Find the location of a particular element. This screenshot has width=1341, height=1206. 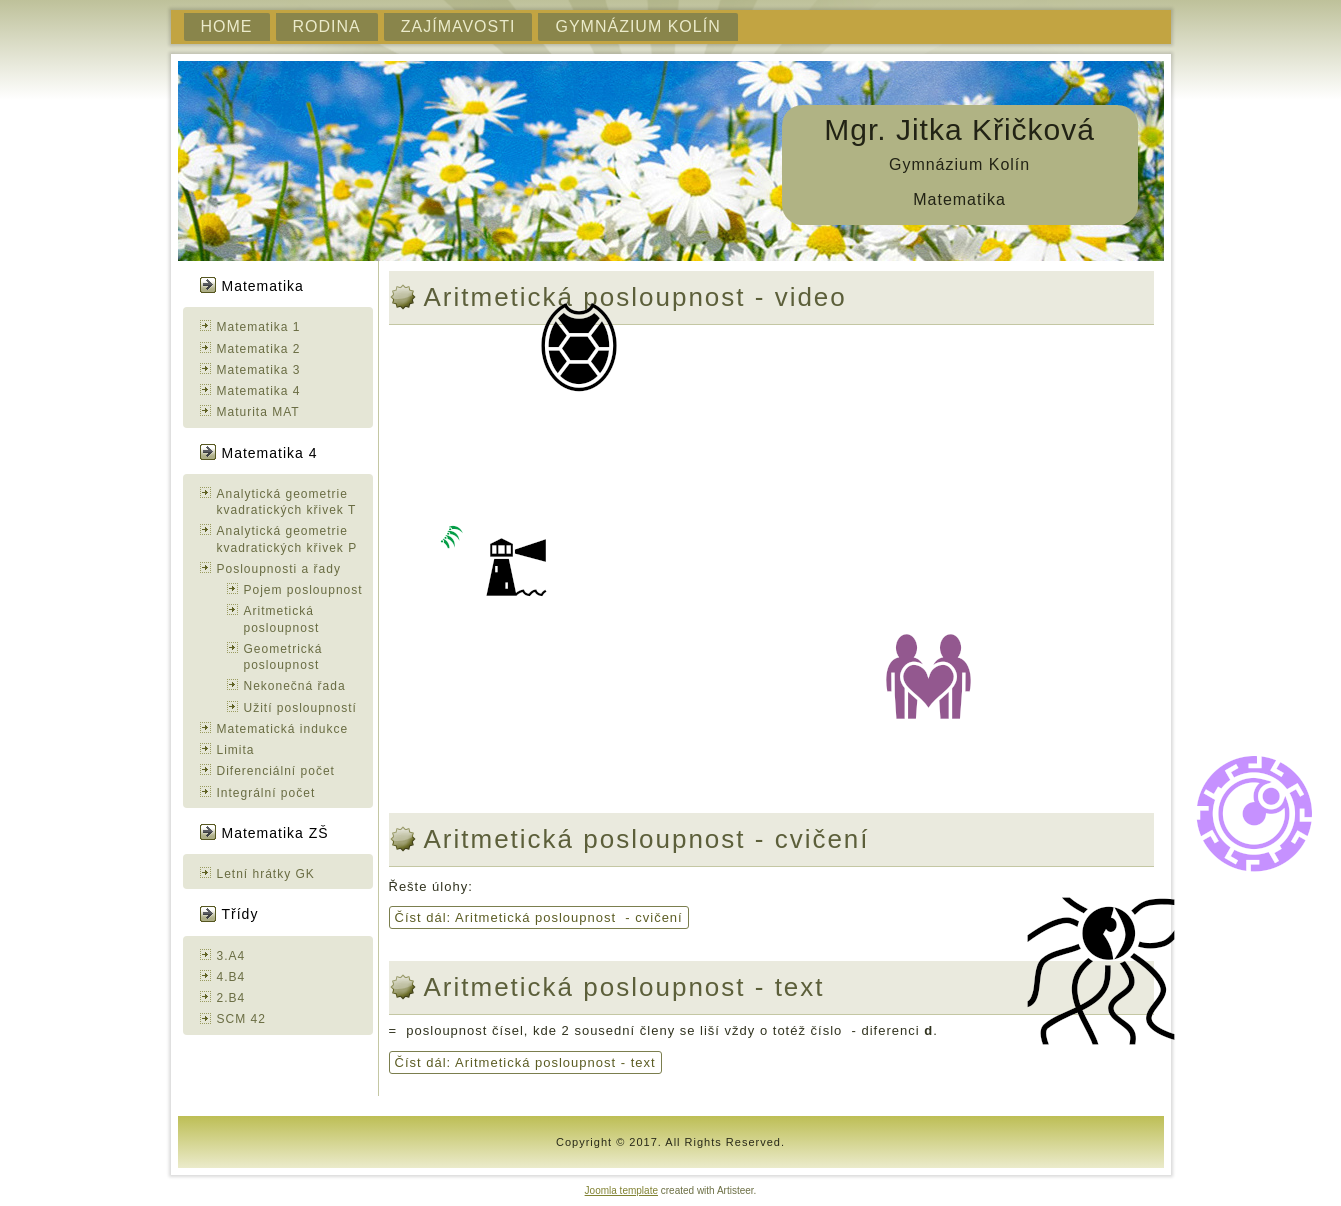

select tentacle monster enemy type is located at coordinates (1101, 971).